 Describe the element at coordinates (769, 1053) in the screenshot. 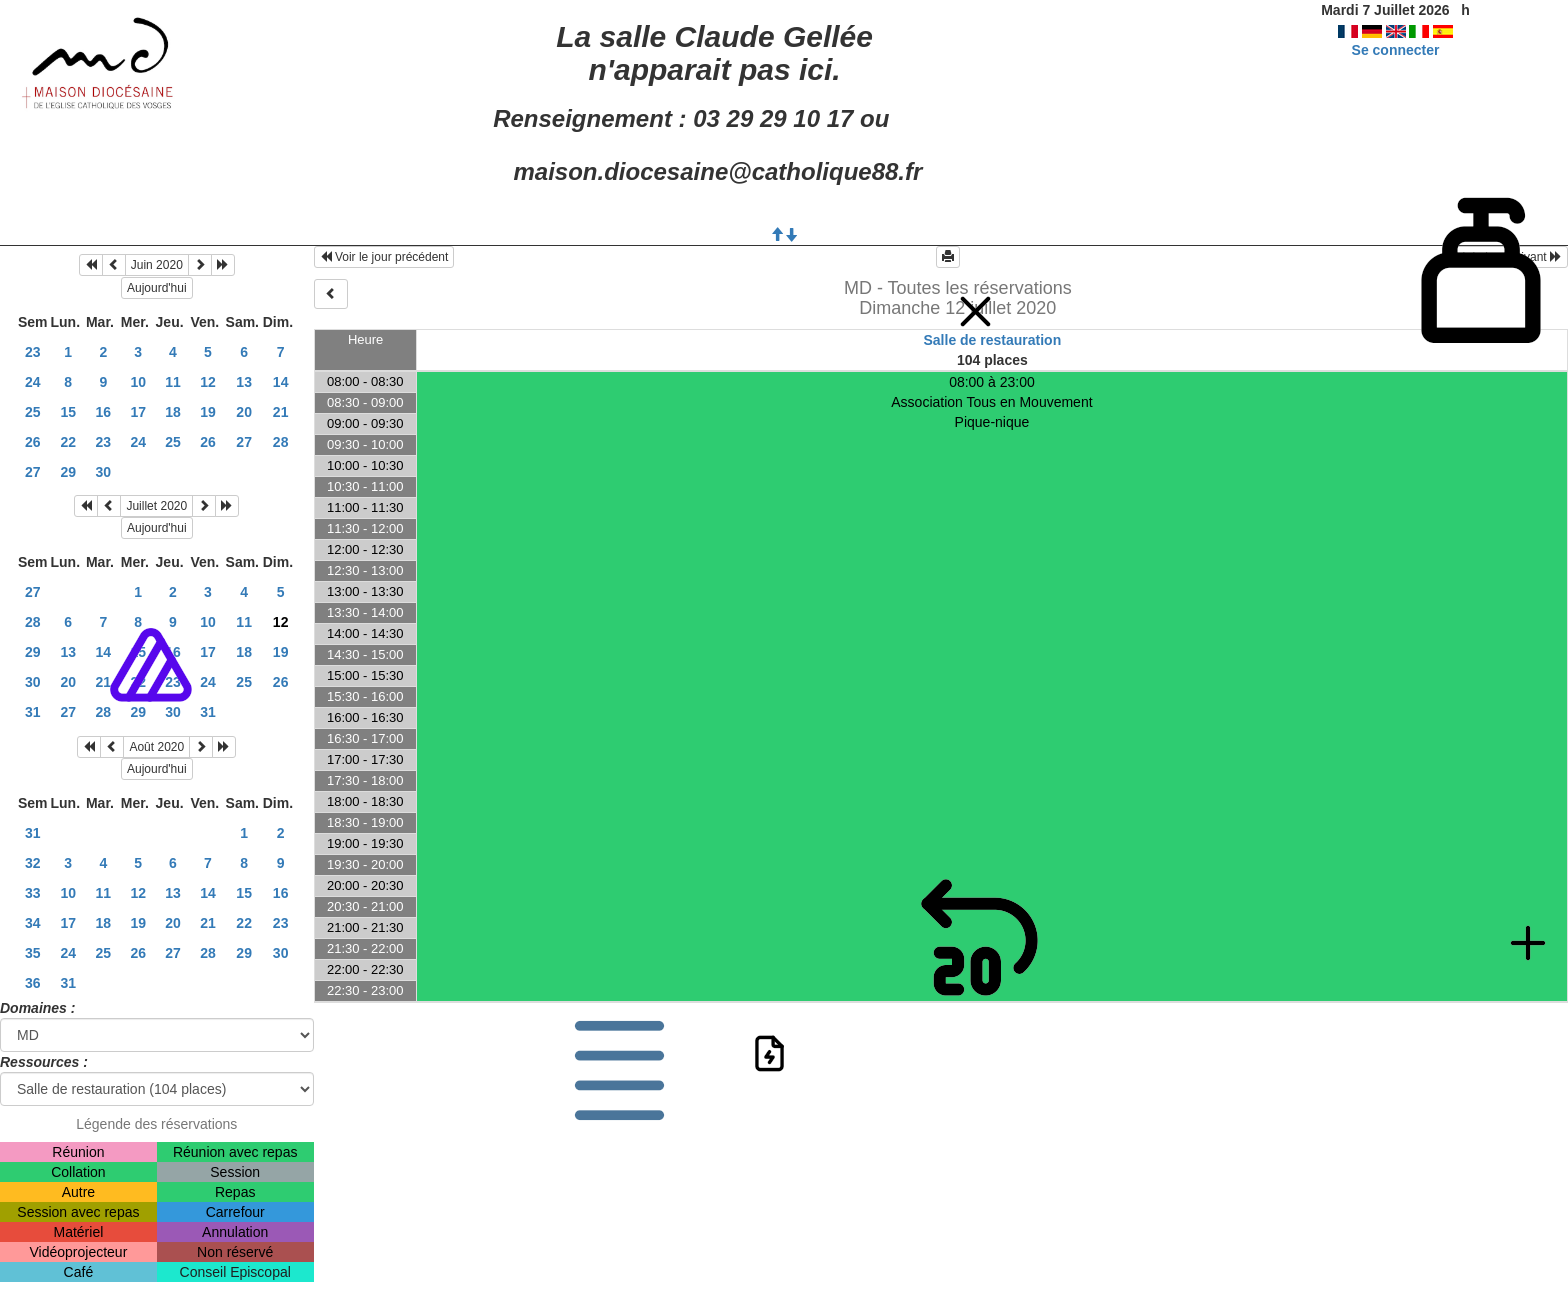

I see `access power or energy-related document` at that location.